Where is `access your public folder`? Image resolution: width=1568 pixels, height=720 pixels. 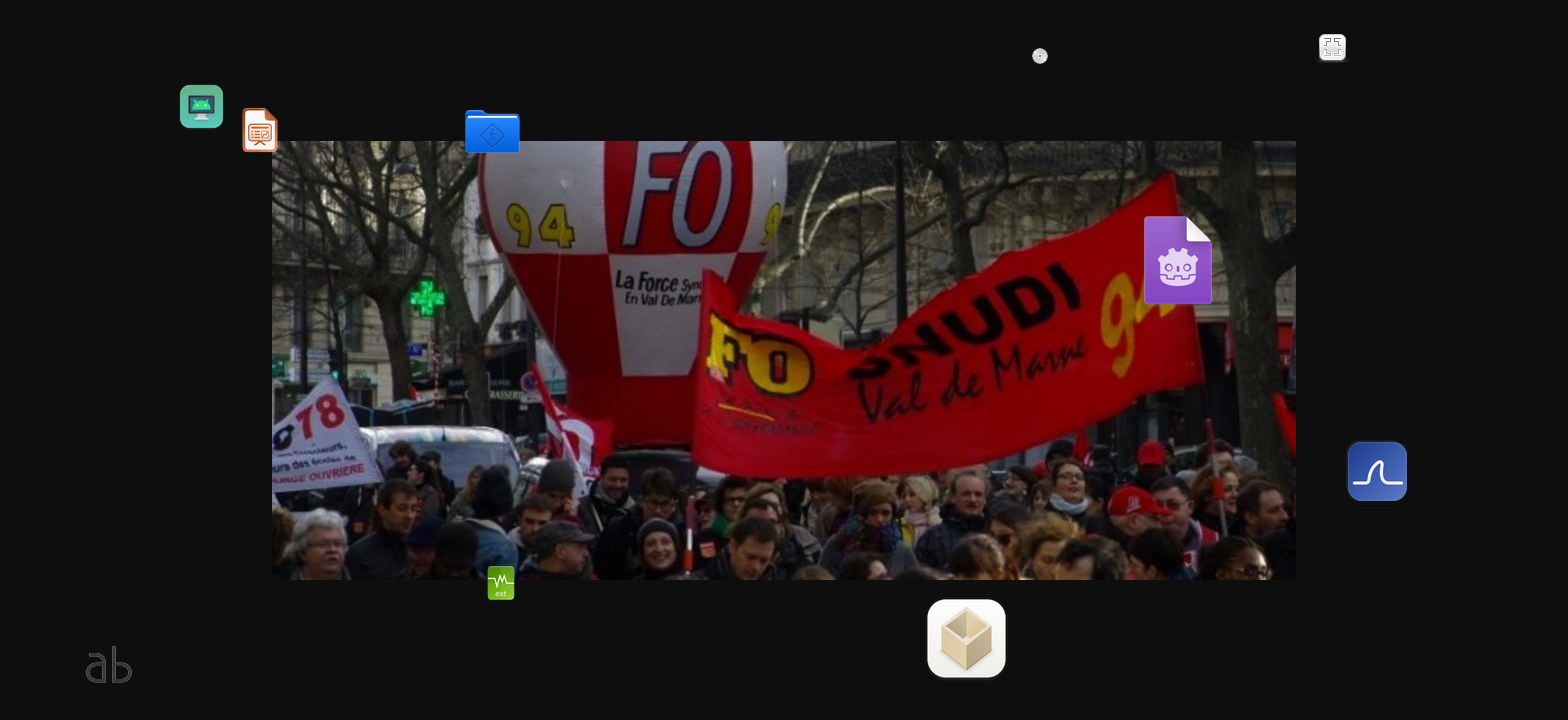
access your public folder is located at coordinates (492, 131).